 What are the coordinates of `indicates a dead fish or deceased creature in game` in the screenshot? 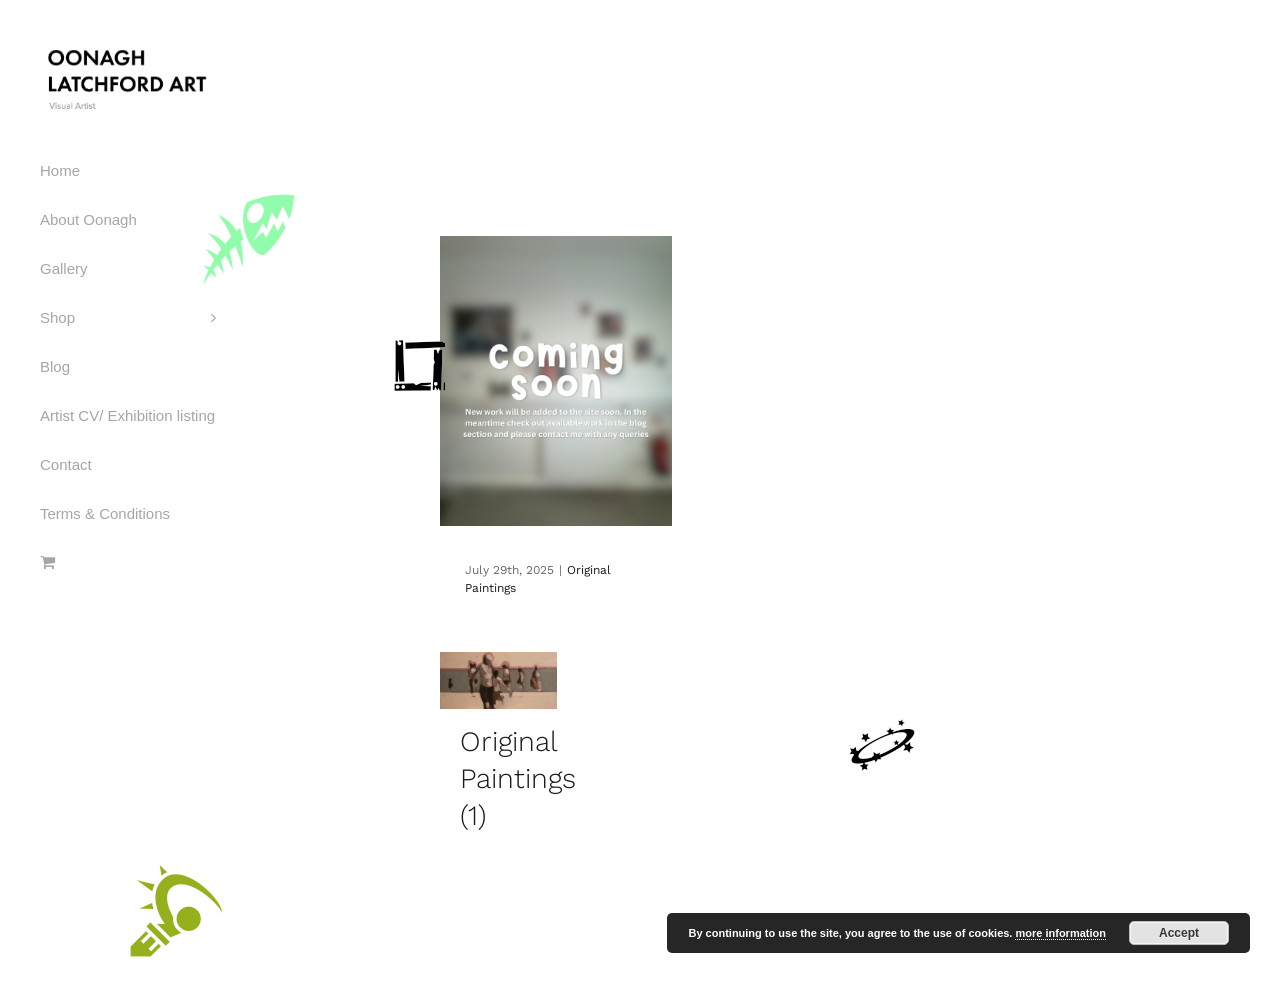 It's located at (249, 240).